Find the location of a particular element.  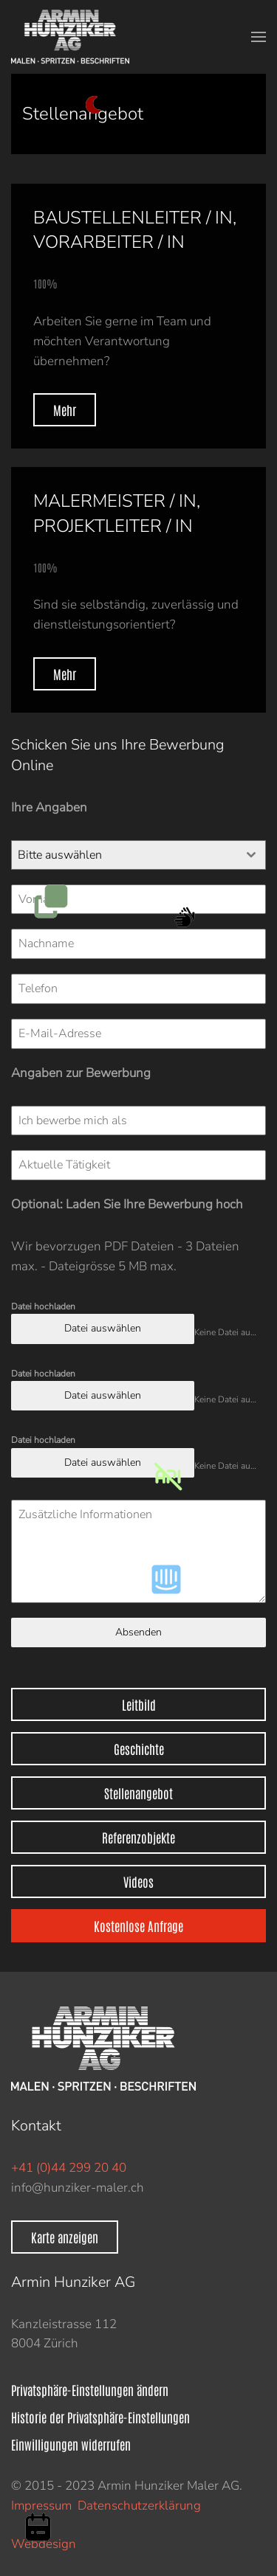

view calendar or scheduled events is located at coordinates (38, 2527).